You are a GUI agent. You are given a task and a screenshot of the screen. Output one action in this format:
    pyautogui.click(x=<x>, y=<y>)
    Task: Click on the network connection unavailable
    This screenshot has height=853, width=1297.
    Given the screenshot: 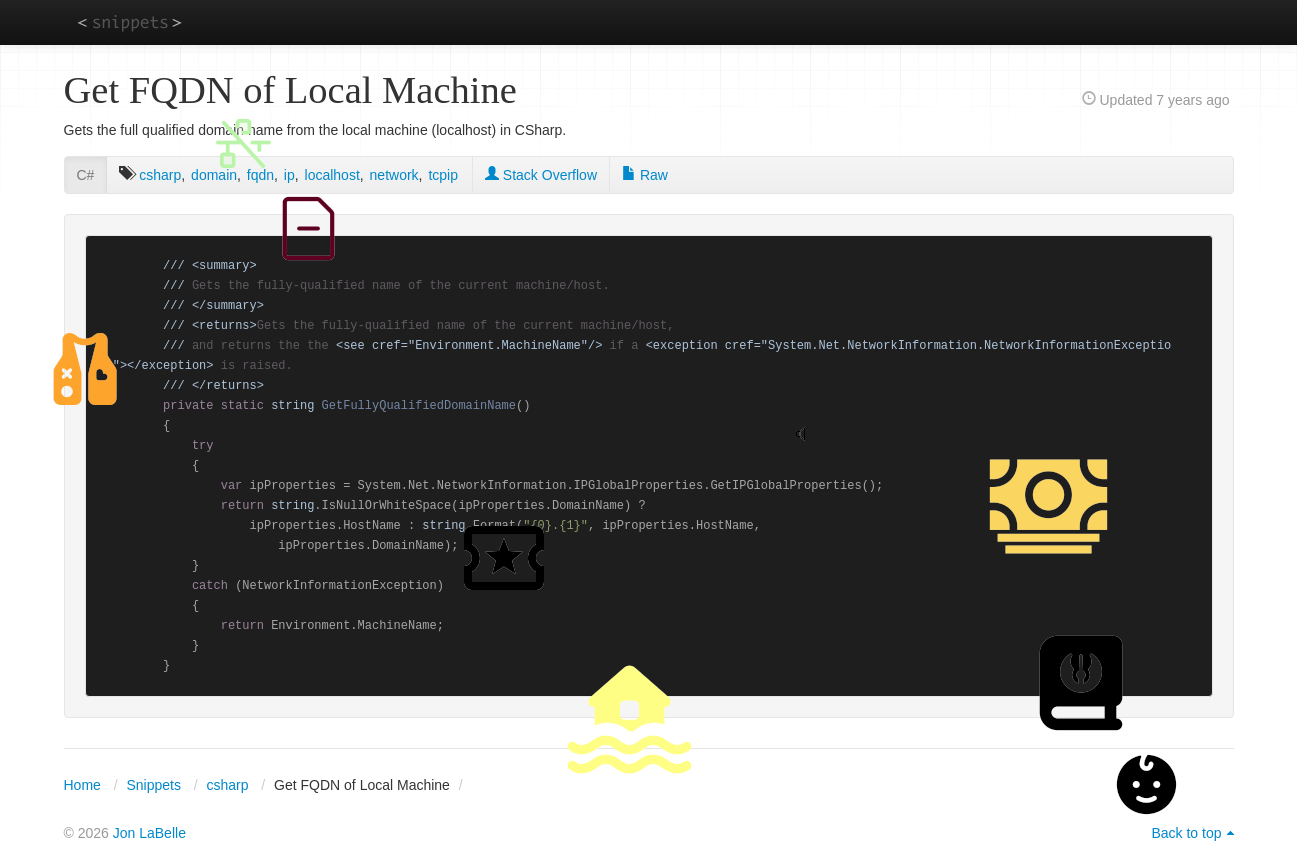 What is the action you would take?
    pyautogui.click(x=243, y=144)
    